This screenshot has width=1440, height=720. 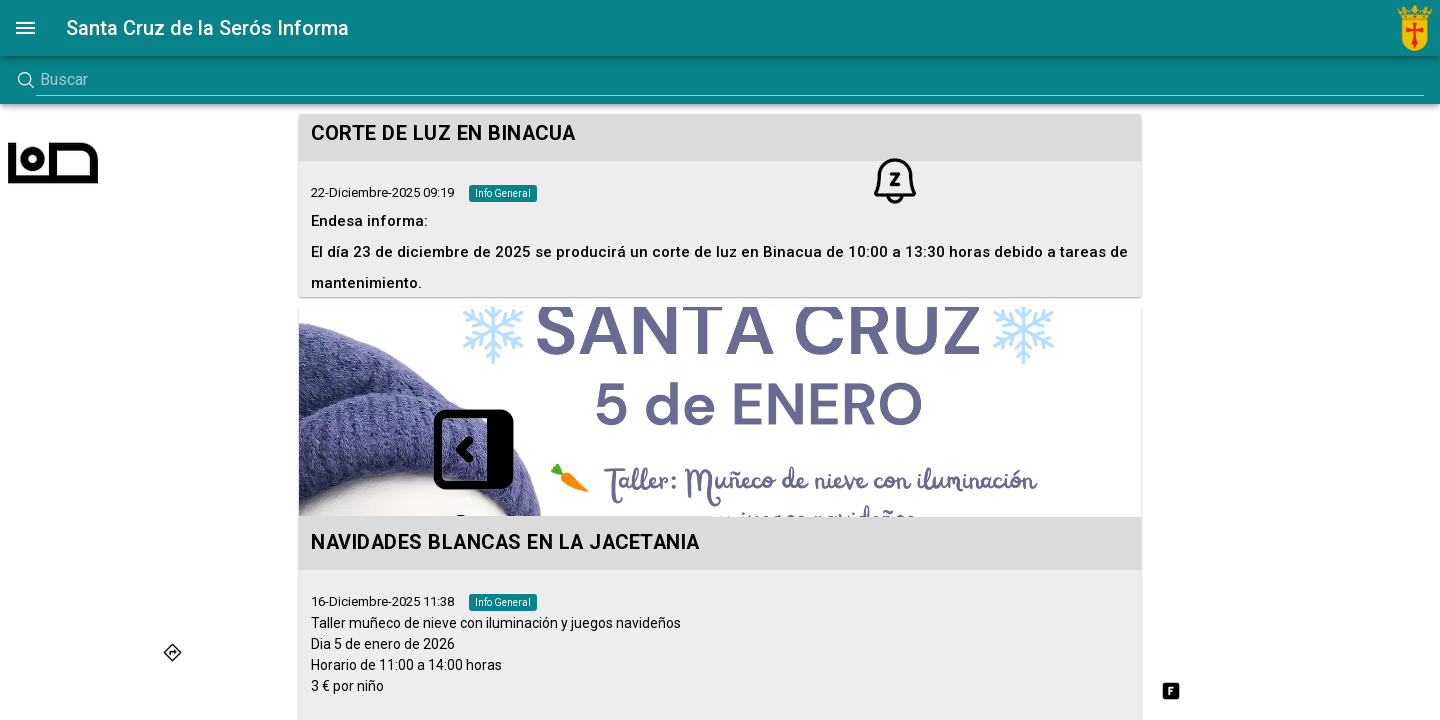 I want to click on facebook app or social media shortcut, so click(x=1171, y=691).